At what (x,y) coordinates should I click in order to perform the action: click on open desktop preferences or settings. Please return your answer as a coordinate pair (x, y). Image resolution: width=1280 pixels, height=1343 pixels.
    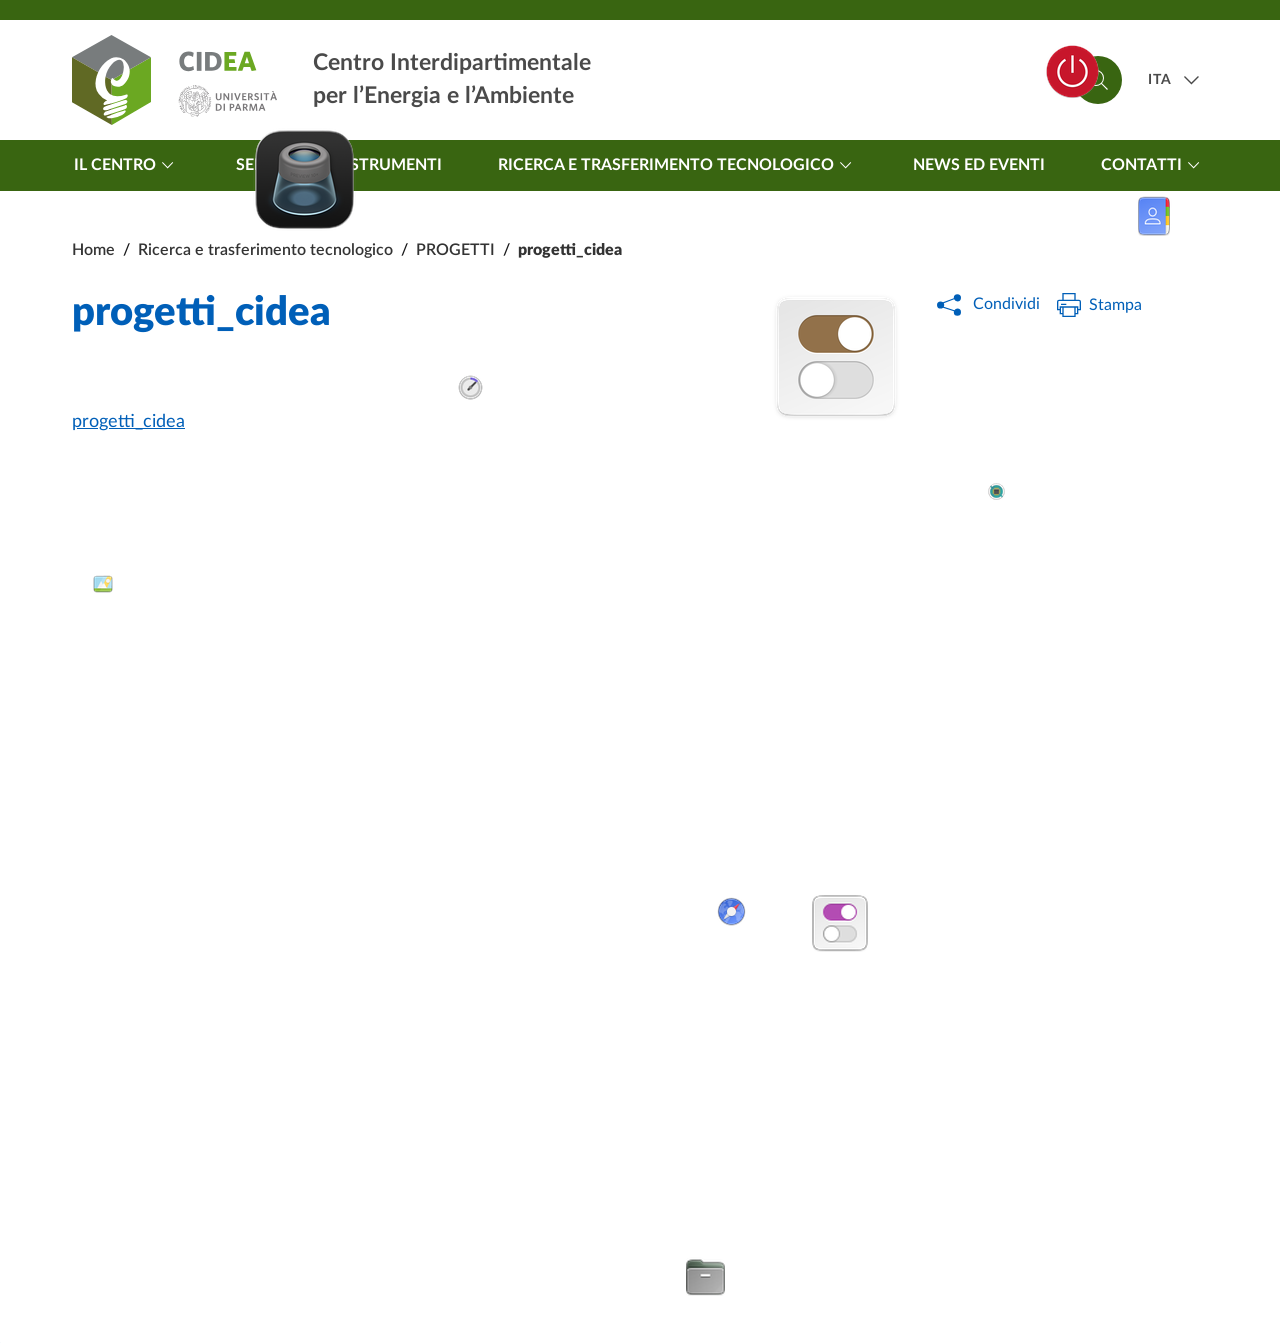
    Looking at the image, I should click on (836, 357).